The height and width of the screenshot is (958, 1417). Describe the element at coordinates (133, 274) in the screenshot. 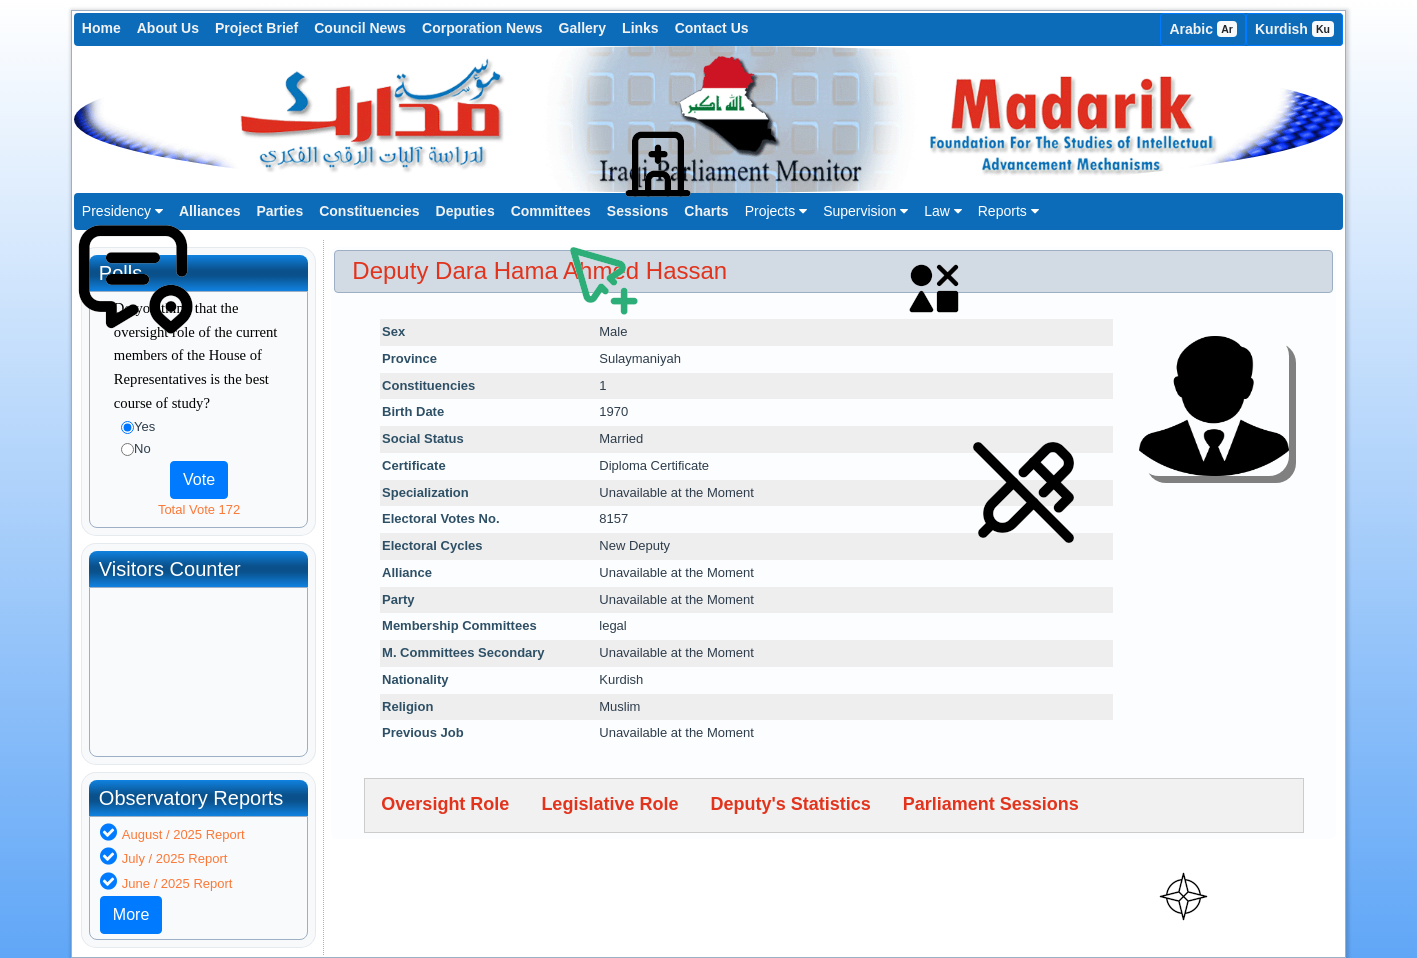

I see `pin a message to a specific location` at that location.